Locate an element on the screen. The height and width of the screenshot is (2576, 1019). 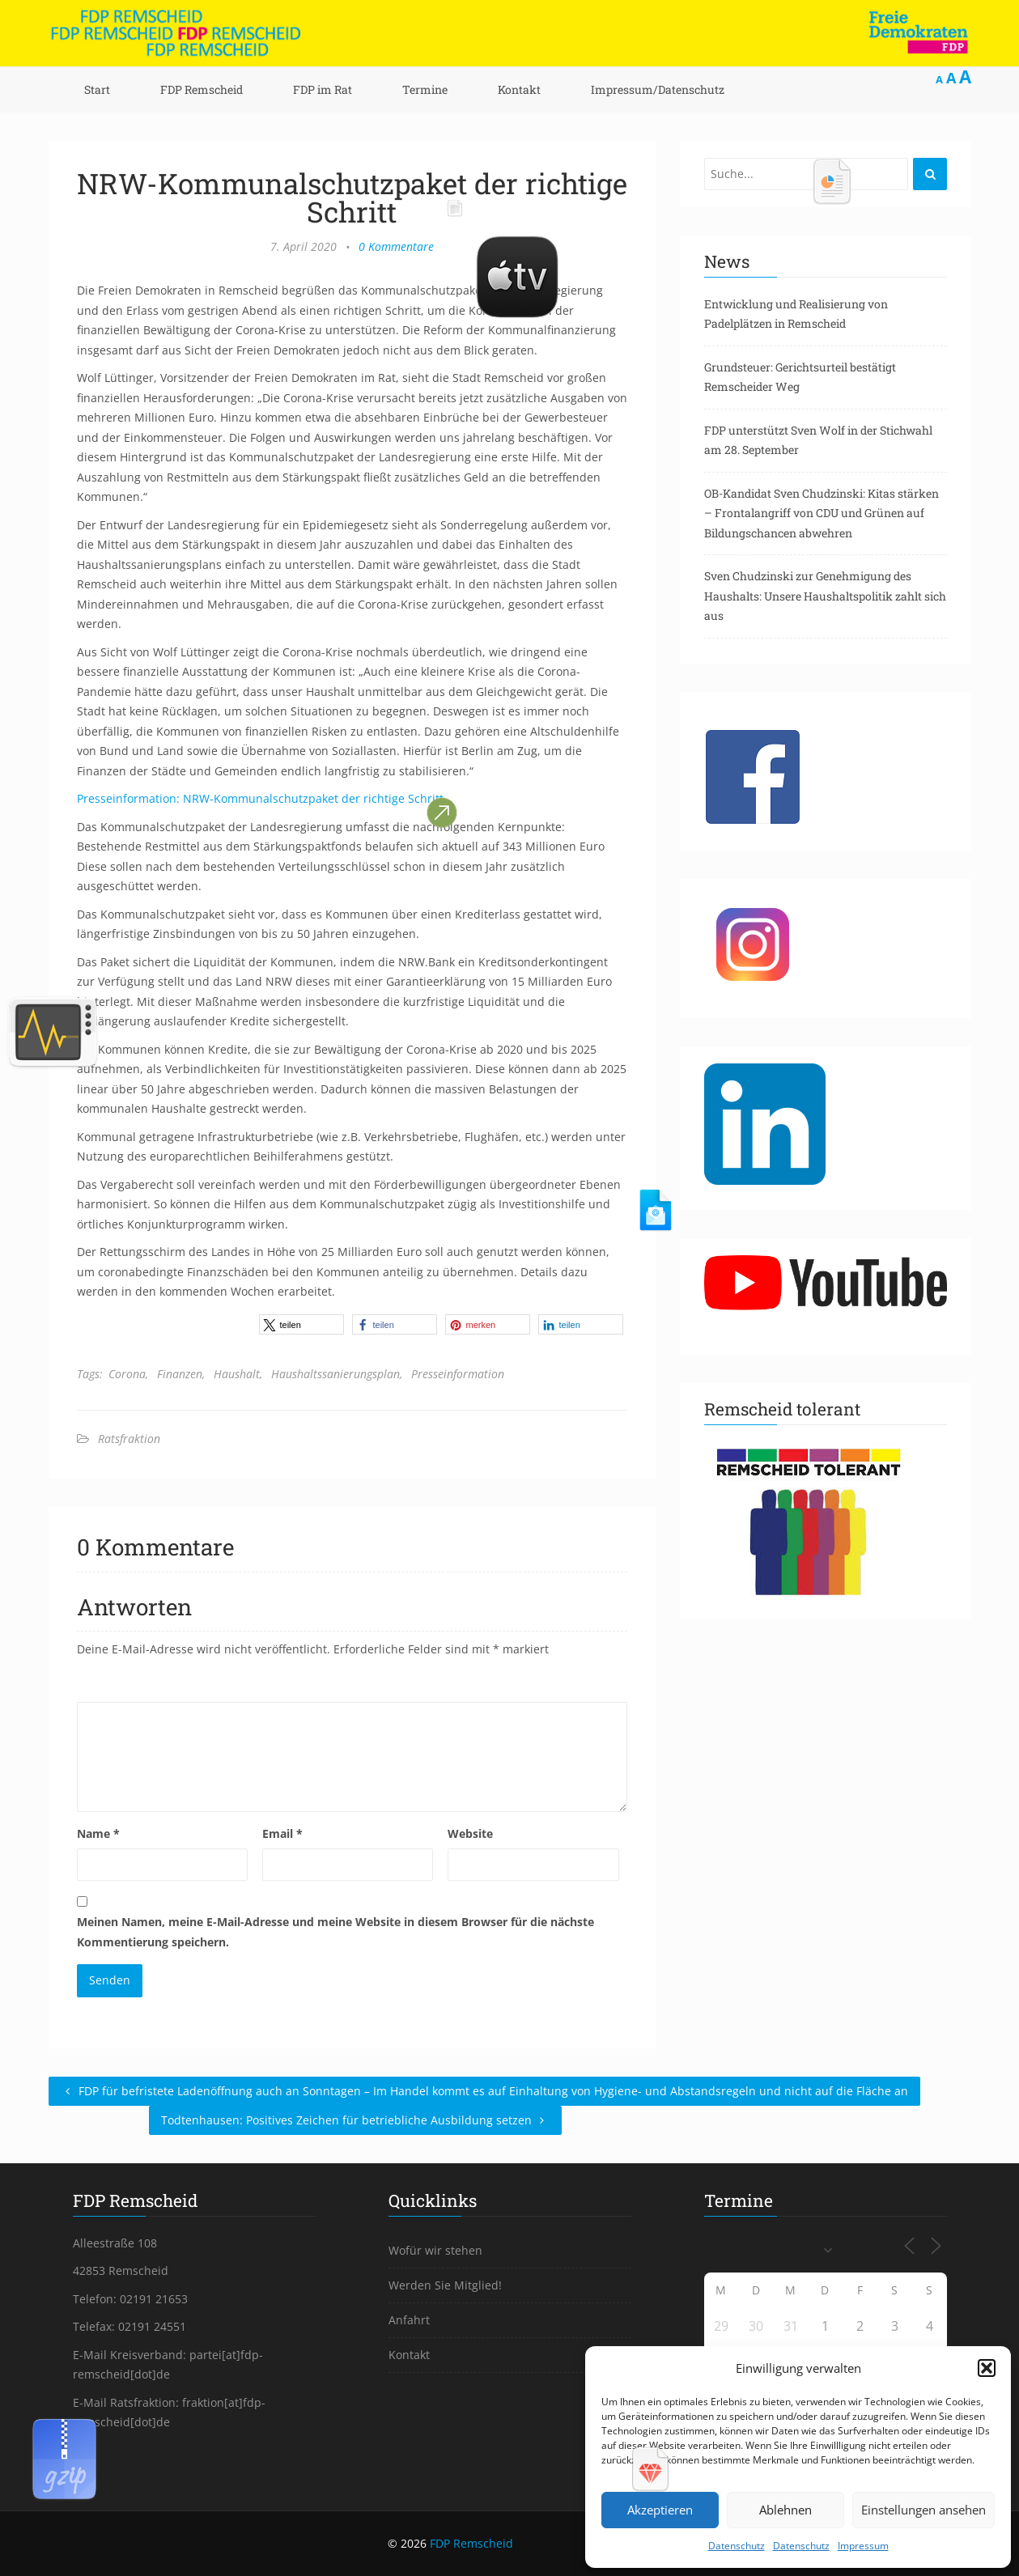
open system monitor application is located at coordinates (53, 1032).